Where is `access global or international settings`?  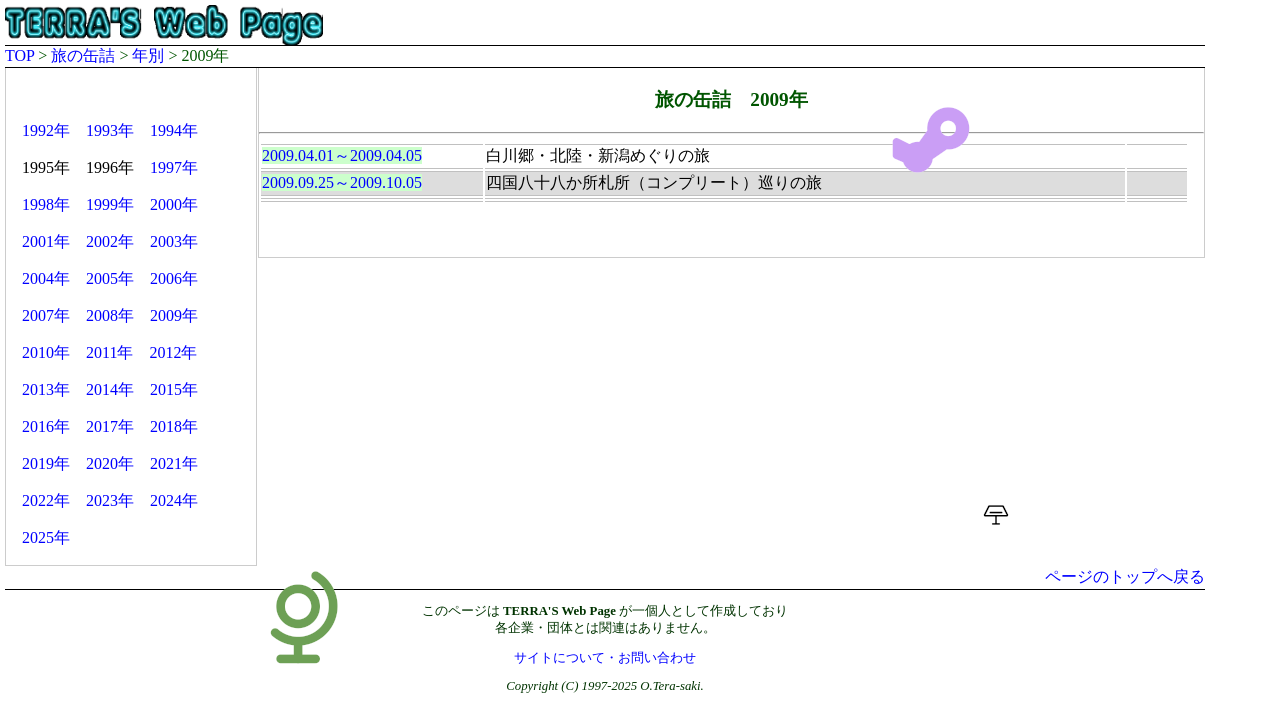 access global or international settings is located at coordinates (302, 619).